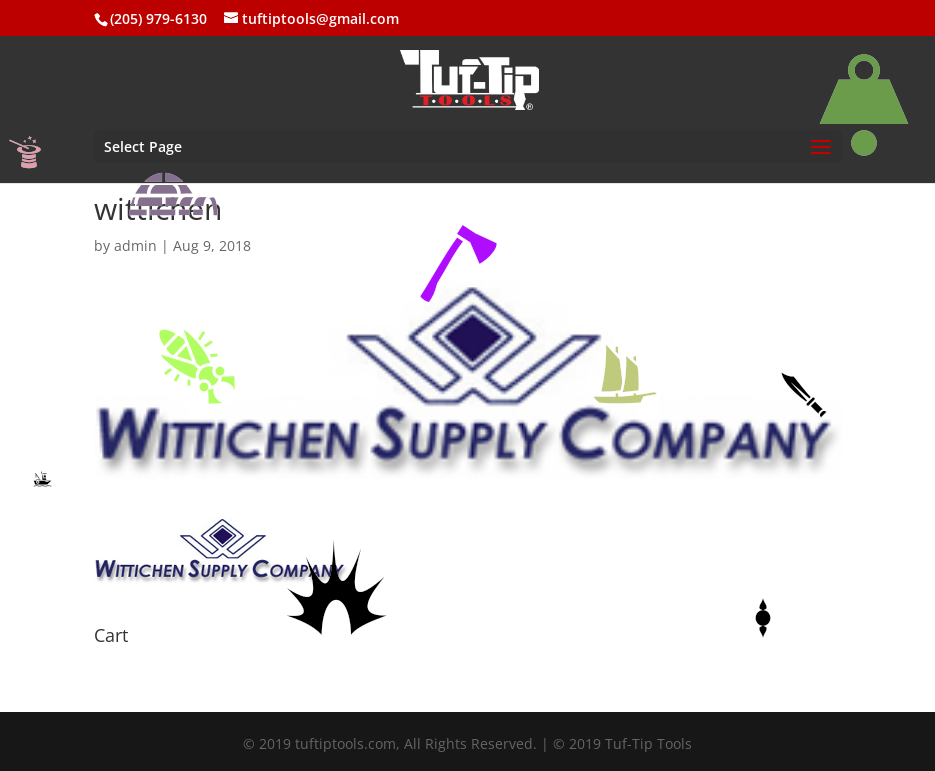 This screenshot has width=935, height=771. Describe the element at coordinates (42, 478) in the screenshot. I see `access fishing or maritime activities` at that location.